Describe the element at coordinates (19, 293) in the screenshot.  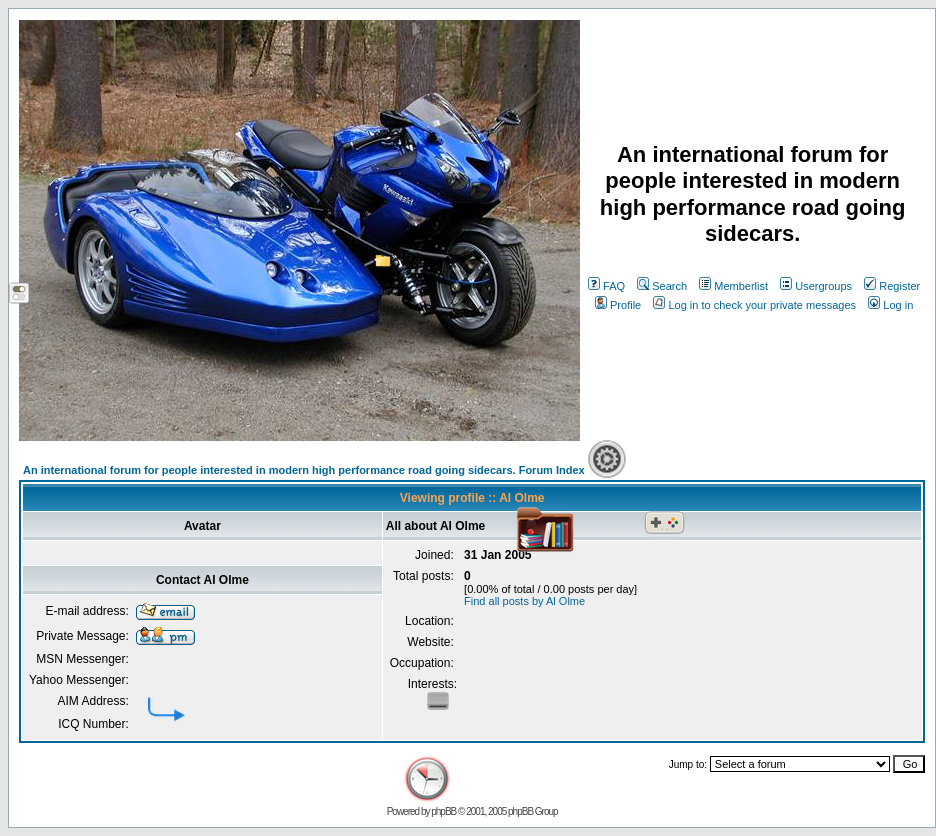
I see `open system settings or preferences` at that location.